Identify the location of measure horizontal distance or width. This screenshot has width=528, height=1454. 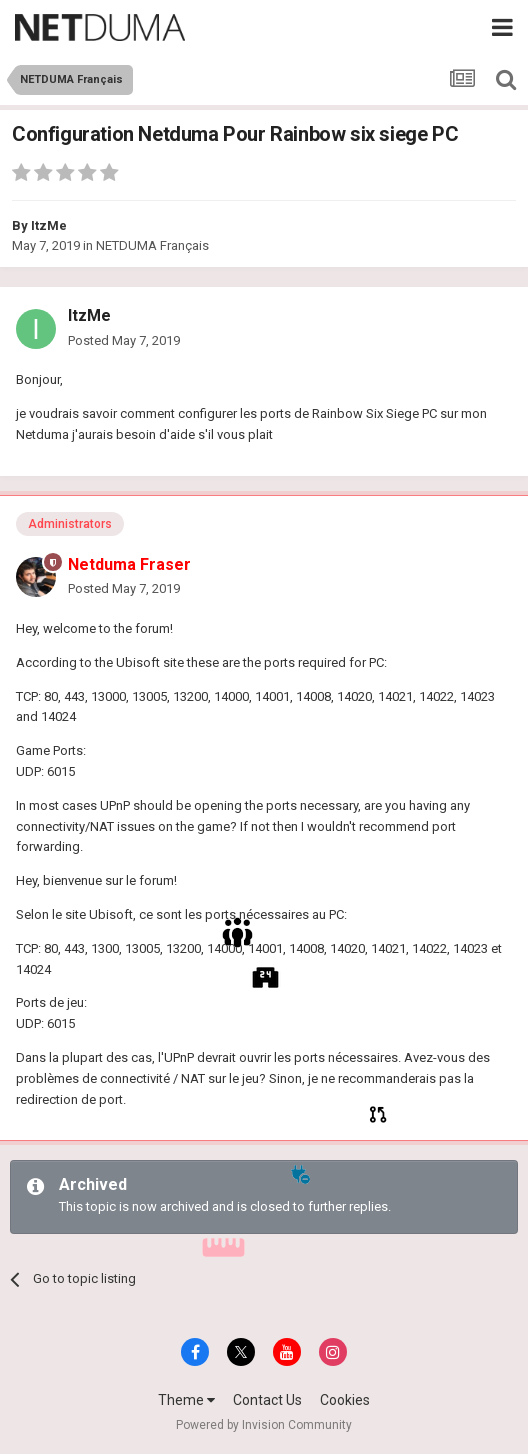
(223, 1247).